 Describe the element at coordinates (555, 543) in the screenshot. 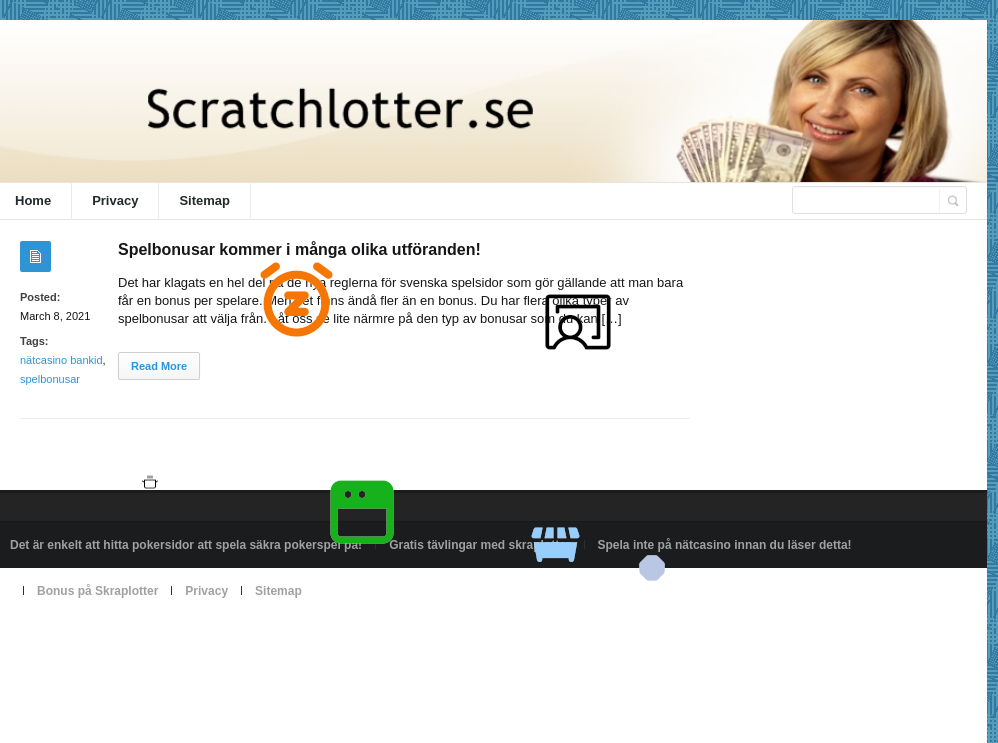

I see `delete items permanently` at that location.